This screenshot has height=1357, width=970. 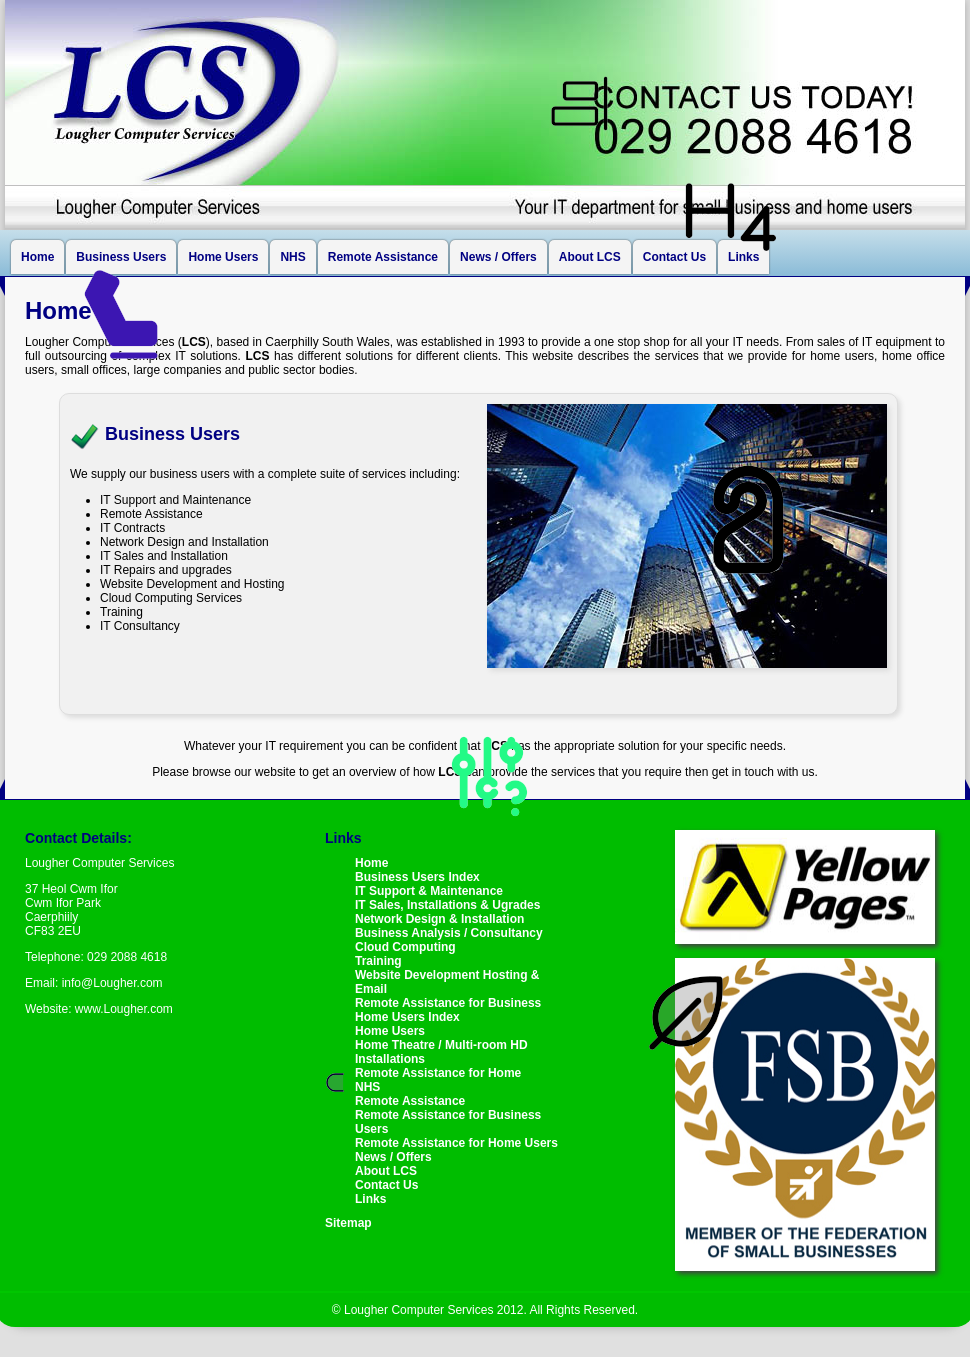 I want to click on access settings help or FAQ, so click(x=487, y=772).